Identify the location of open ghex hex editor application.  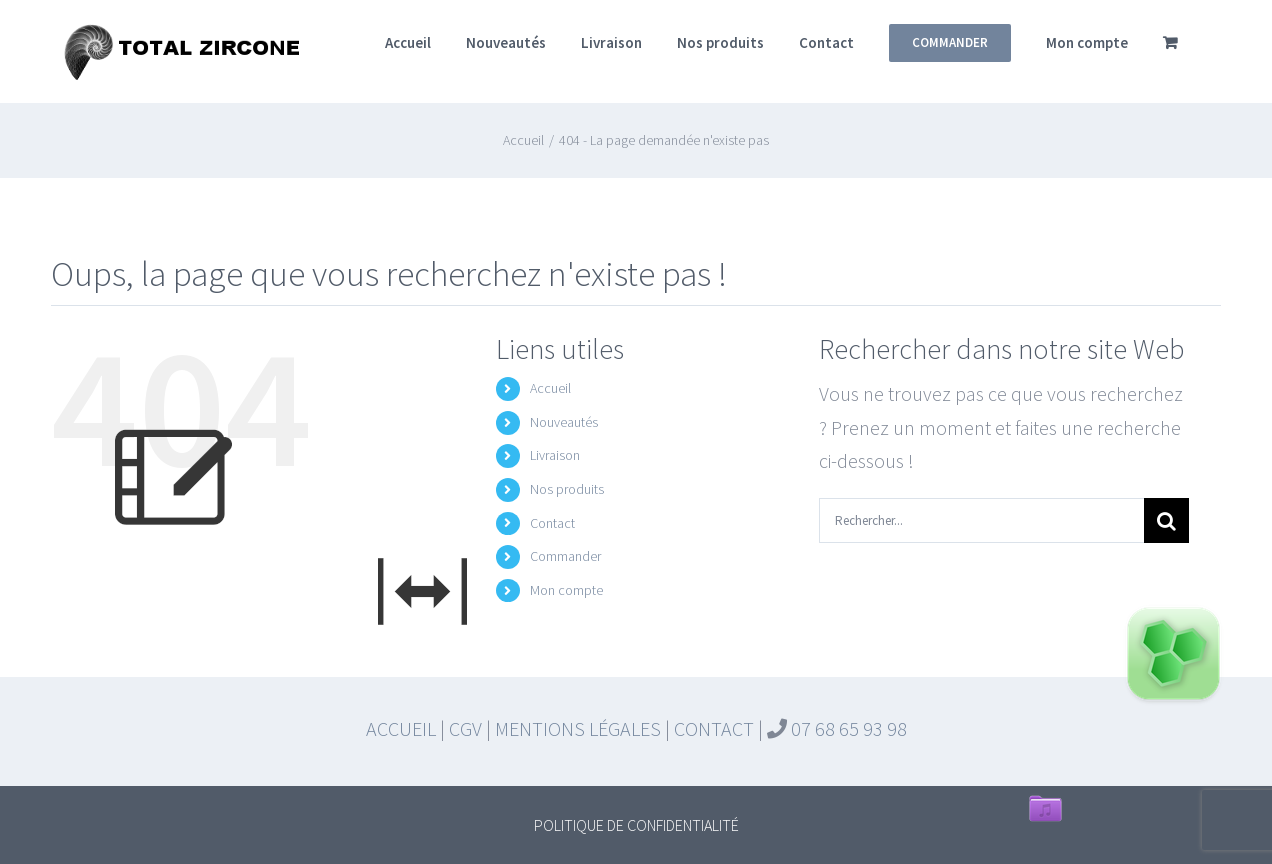
(1173, 653).